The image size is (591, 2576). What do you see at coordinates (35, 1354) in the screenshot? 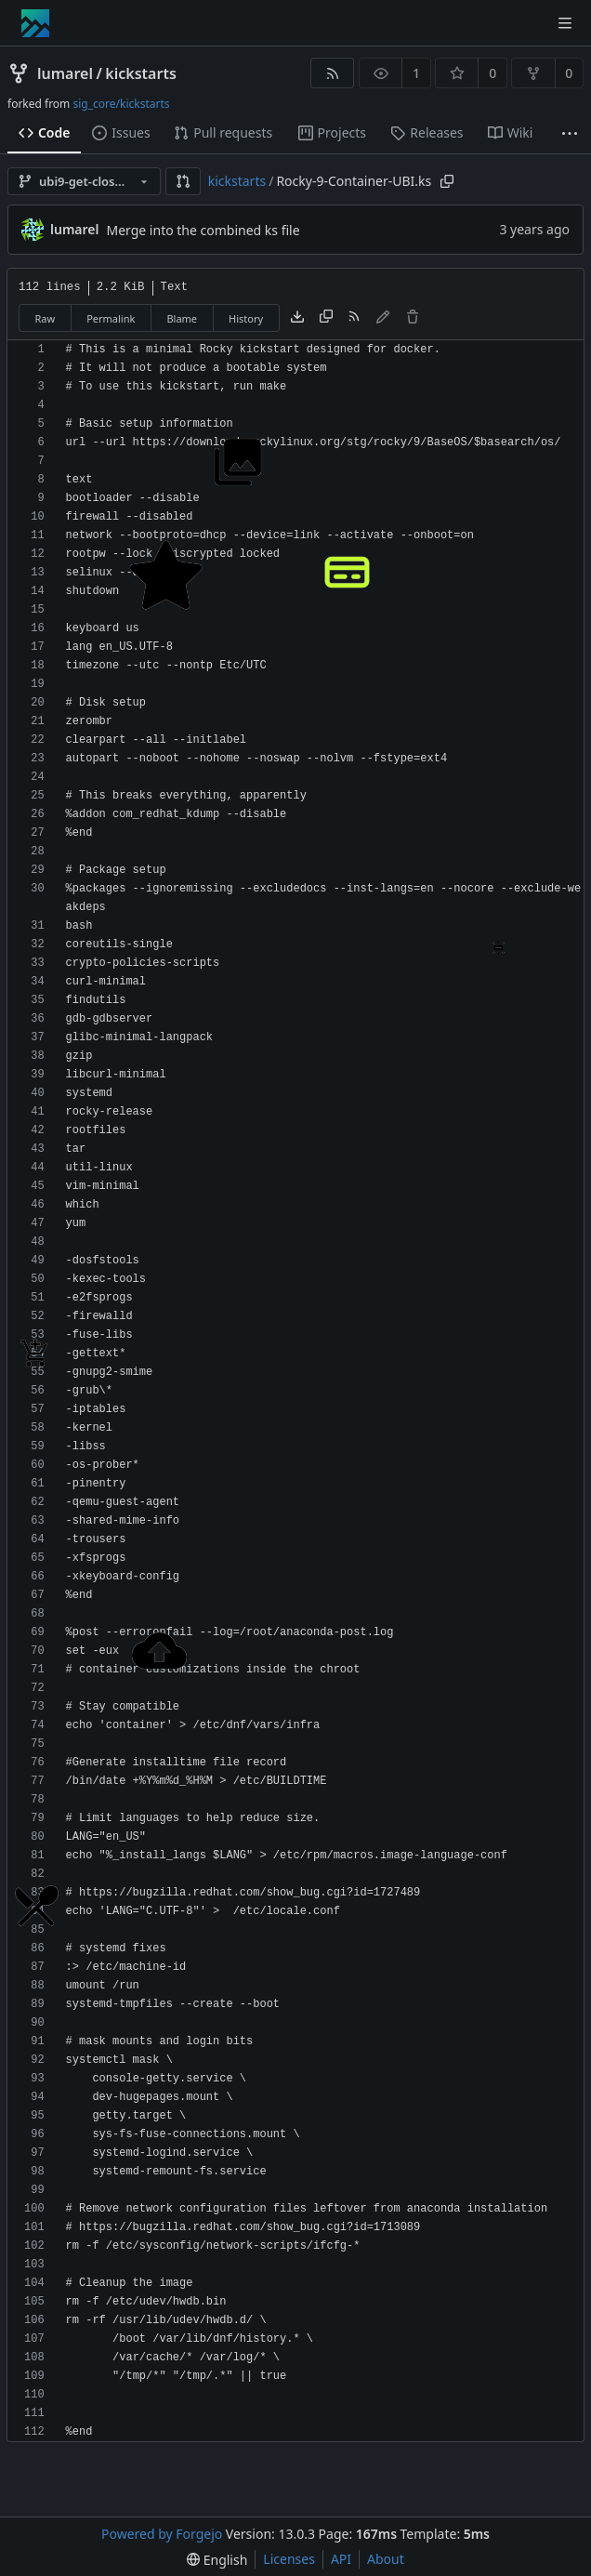
I see `add item to shopping cart` at bounding box center [35, 1354].